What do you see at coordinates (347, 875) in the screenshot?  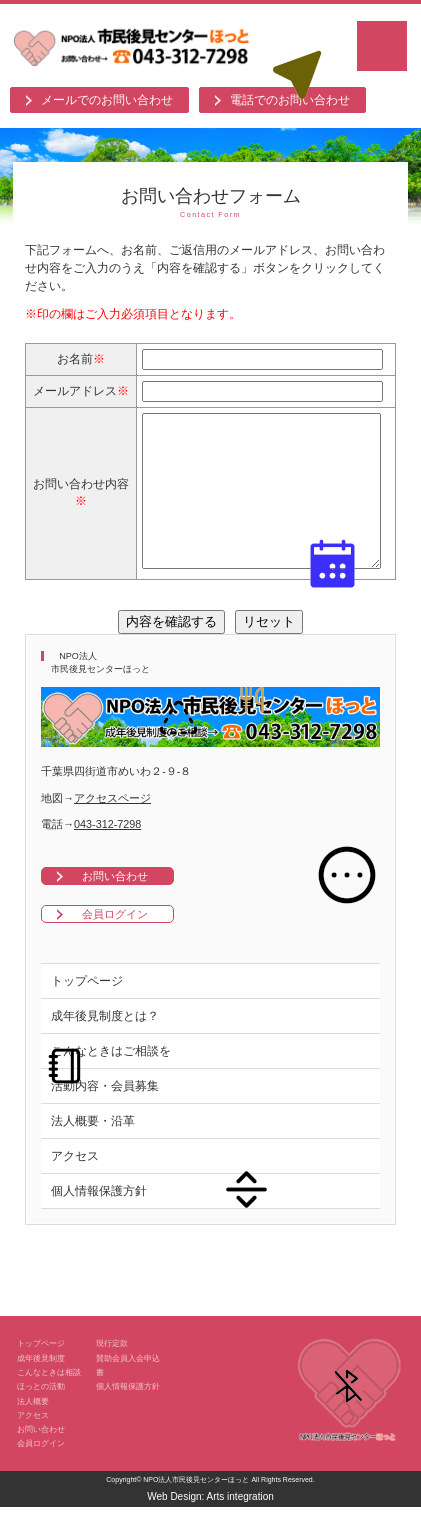 I see `view more options` at bounding box center [347, 875].